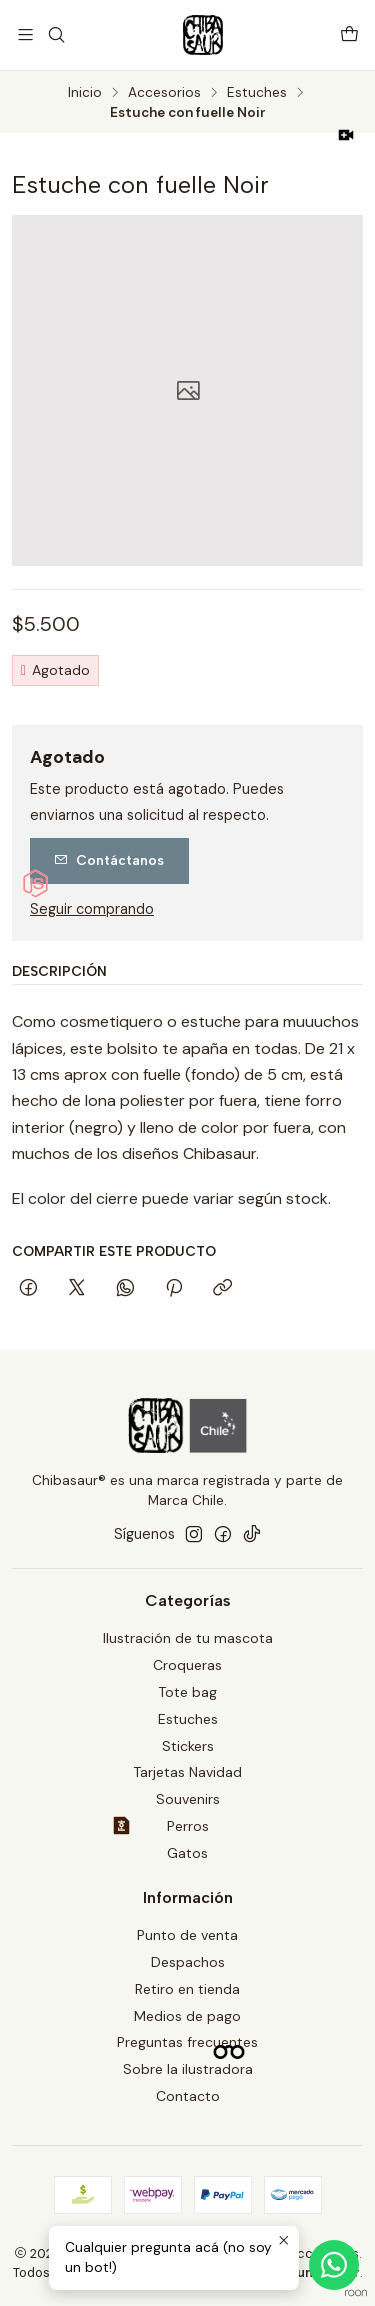 The image size is (375, 2306). What do you see at coordinates (121, 1825) in the screenshot?
I see `open a Hangul Word Processor (.hwp) document` at bounding box center [121, 1825].